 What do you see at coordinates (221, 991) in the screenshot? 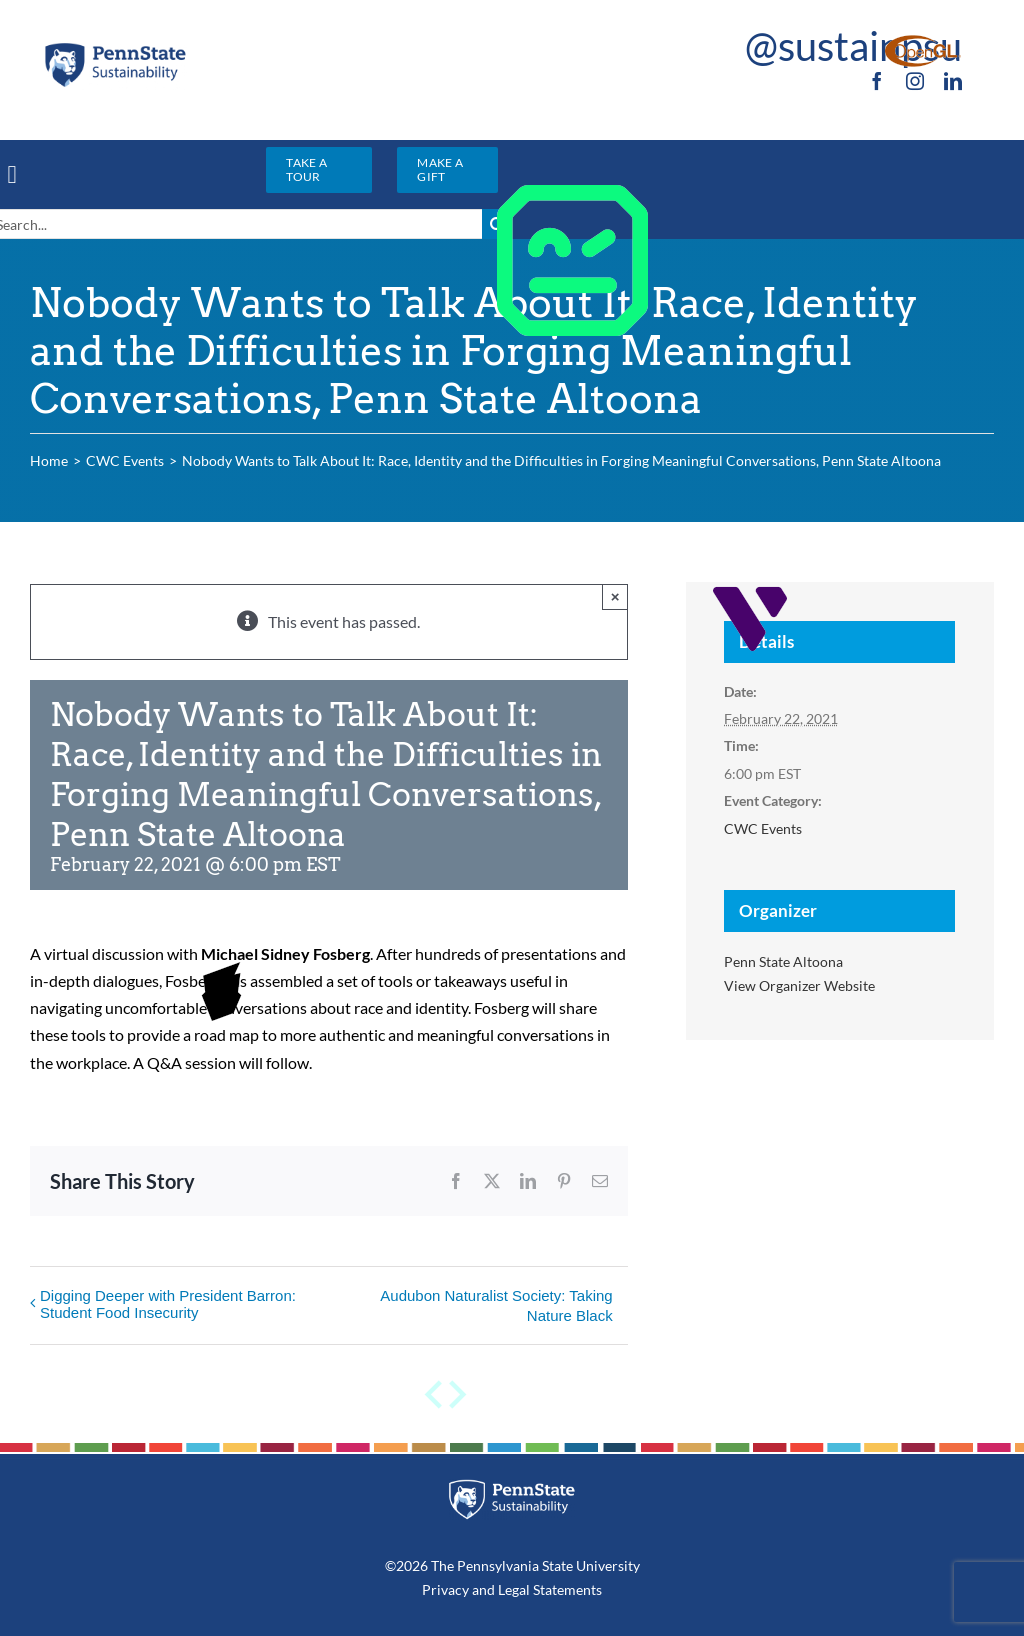
I see `visit BoardGameGeek website` at bounding box center [221, 991].